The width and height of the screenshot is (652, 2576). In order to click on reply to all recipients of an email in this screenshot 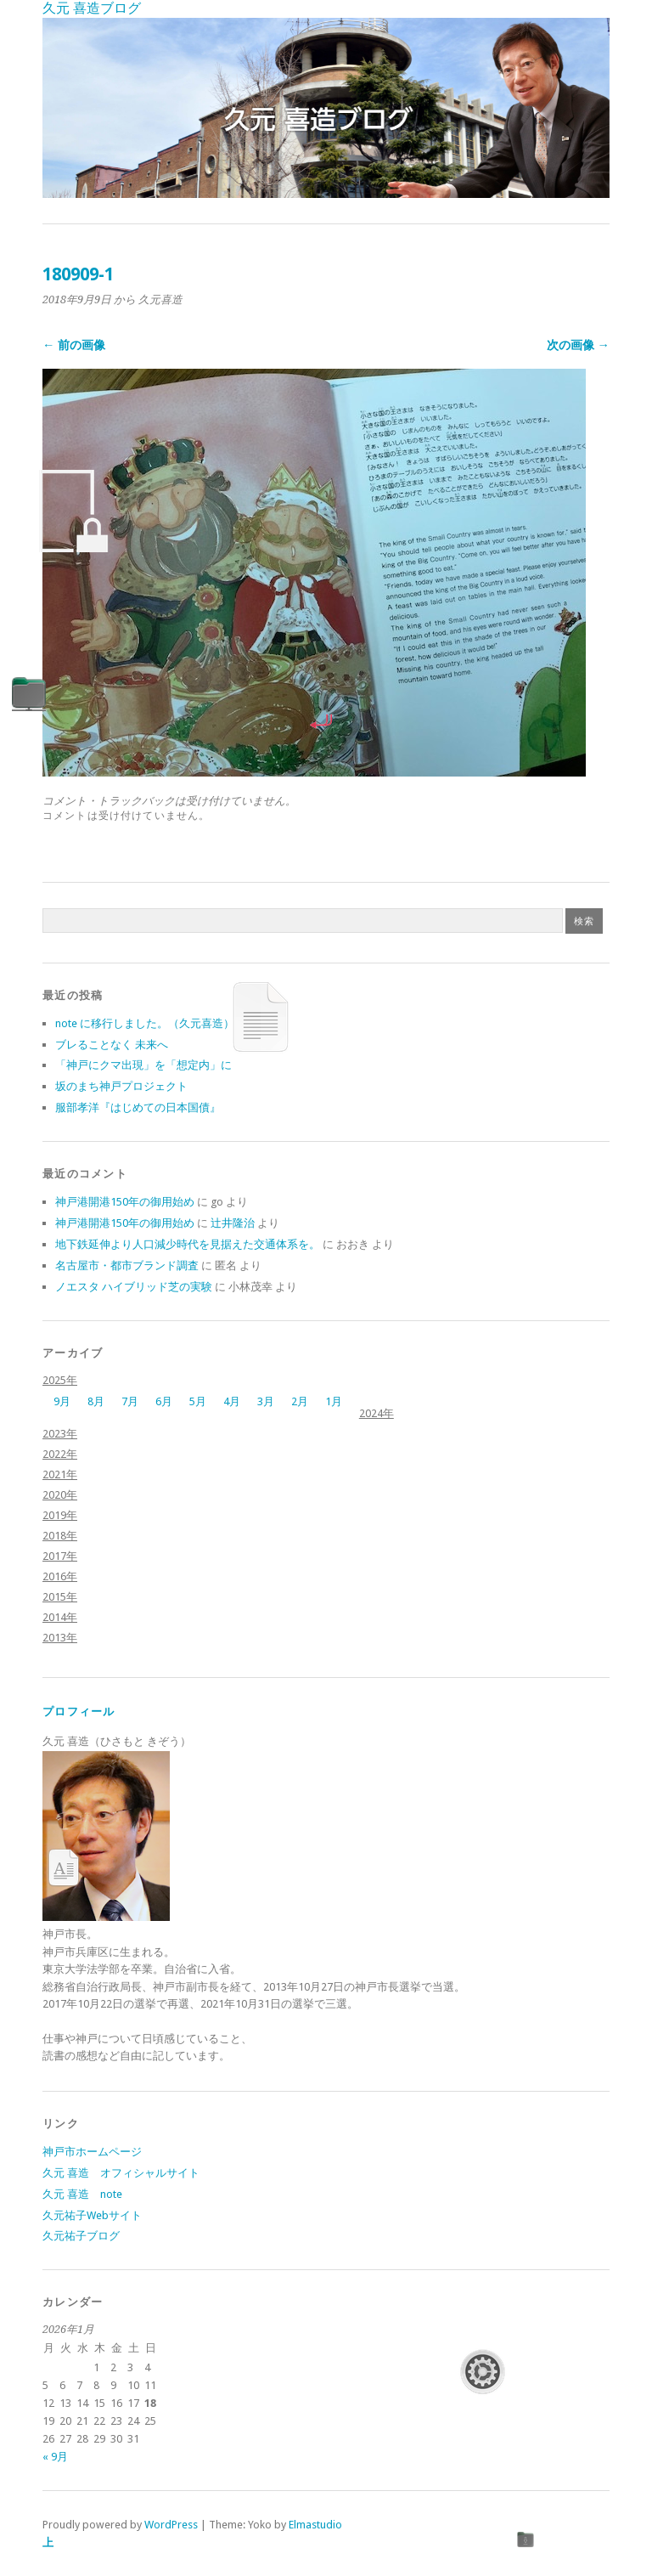, I will do `click(320, 720)`.